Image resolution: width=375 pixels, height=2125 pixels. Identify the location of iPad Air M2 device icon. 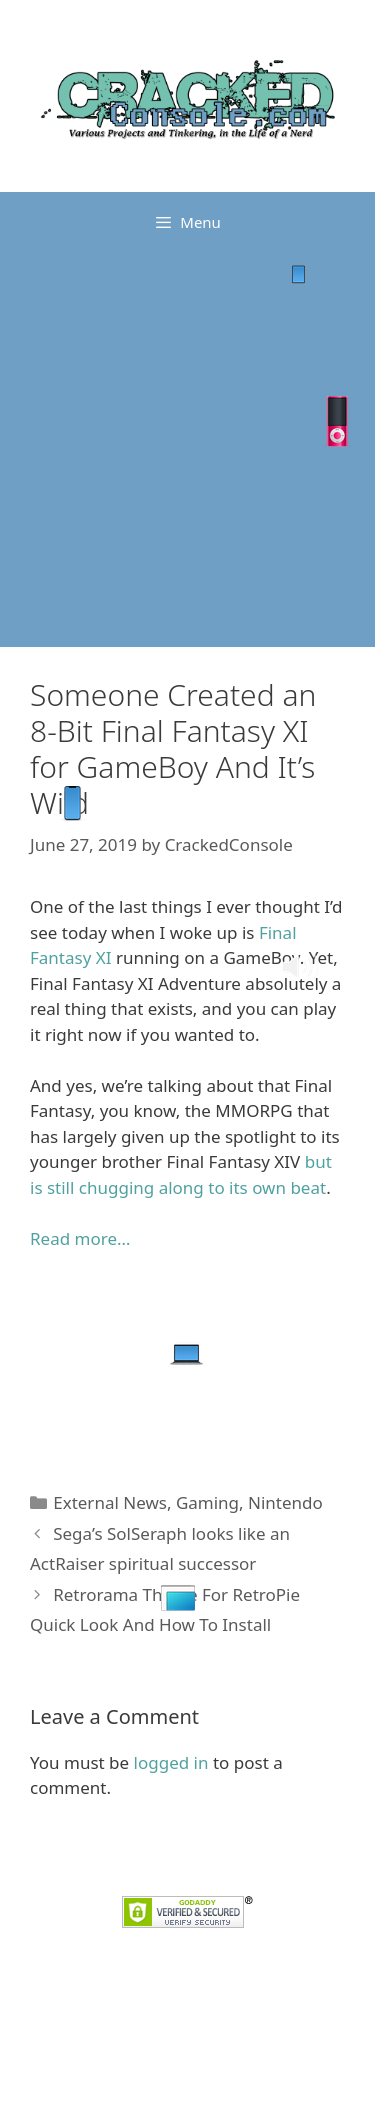
(298, 274).